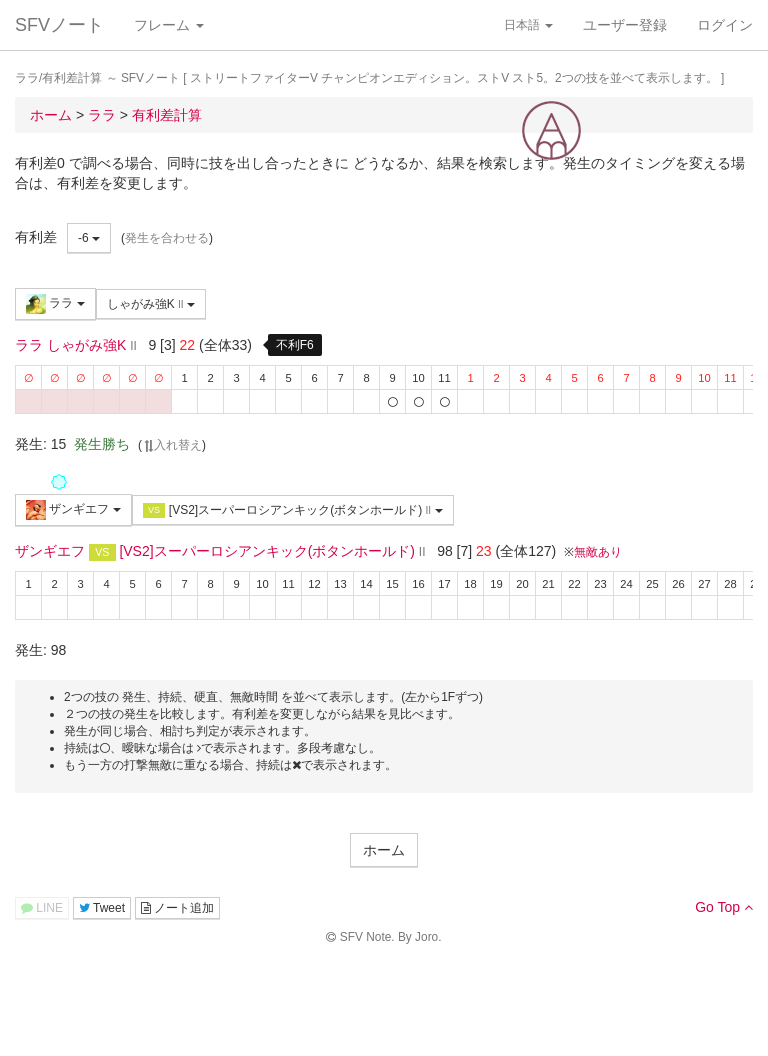 The height and width of the screenshot is (1056, 768). I want to click on indicates a verified or certified status, so click(59, 482).